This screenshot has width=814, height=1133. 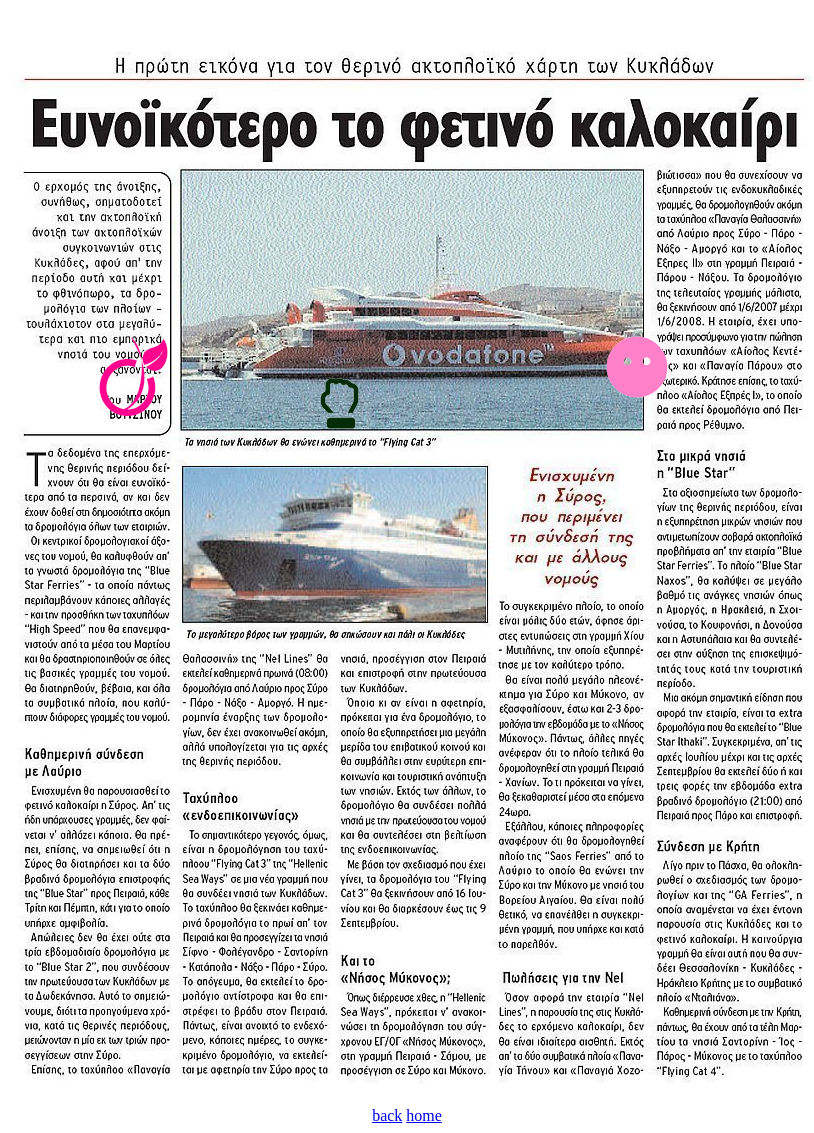 I want to click on indicate a fist bump or greeting gesture, so click(x=339, y=403).